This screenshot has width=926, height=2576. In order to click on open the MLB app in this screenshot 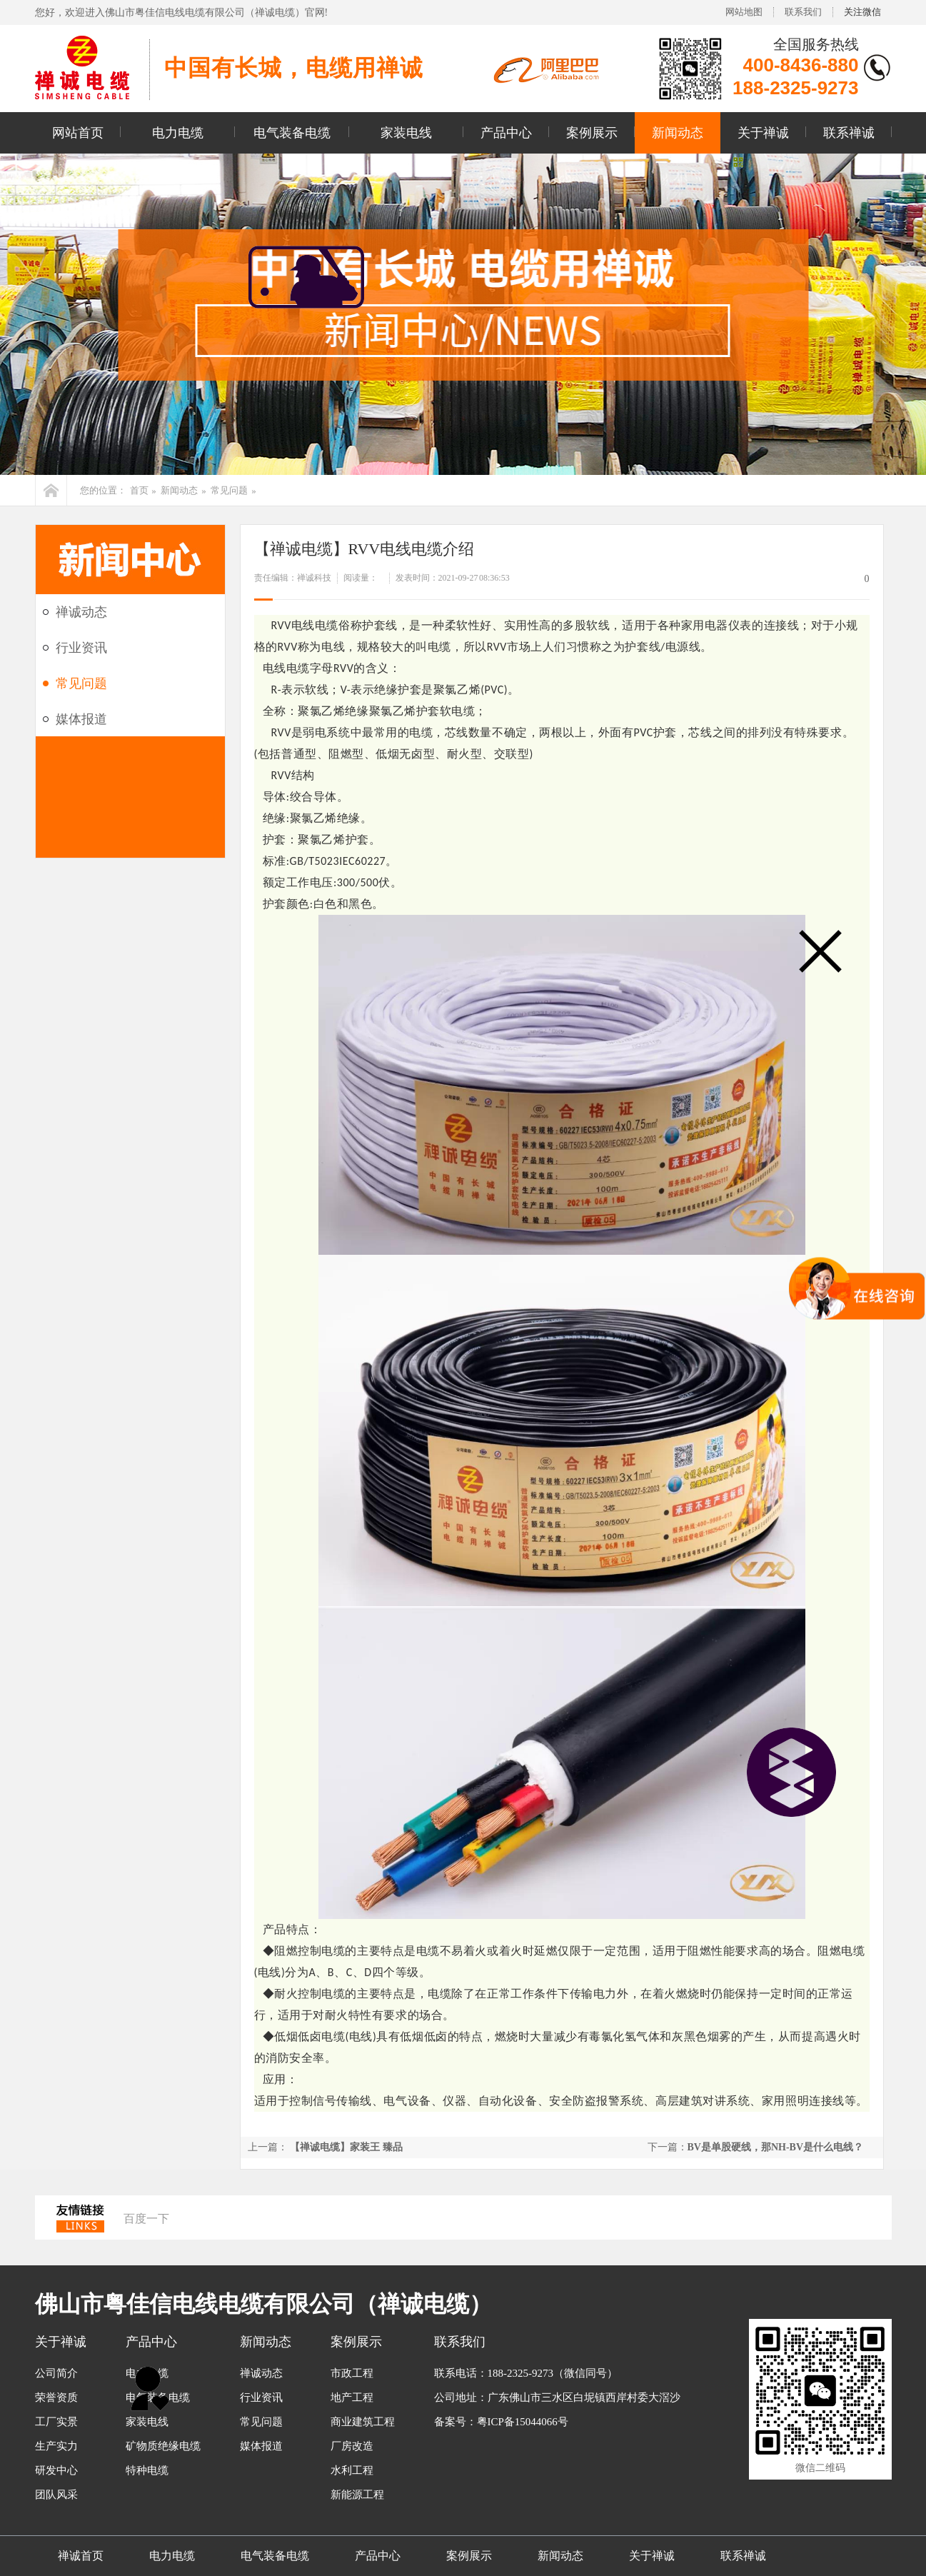, I will do `click(306, 277)`.